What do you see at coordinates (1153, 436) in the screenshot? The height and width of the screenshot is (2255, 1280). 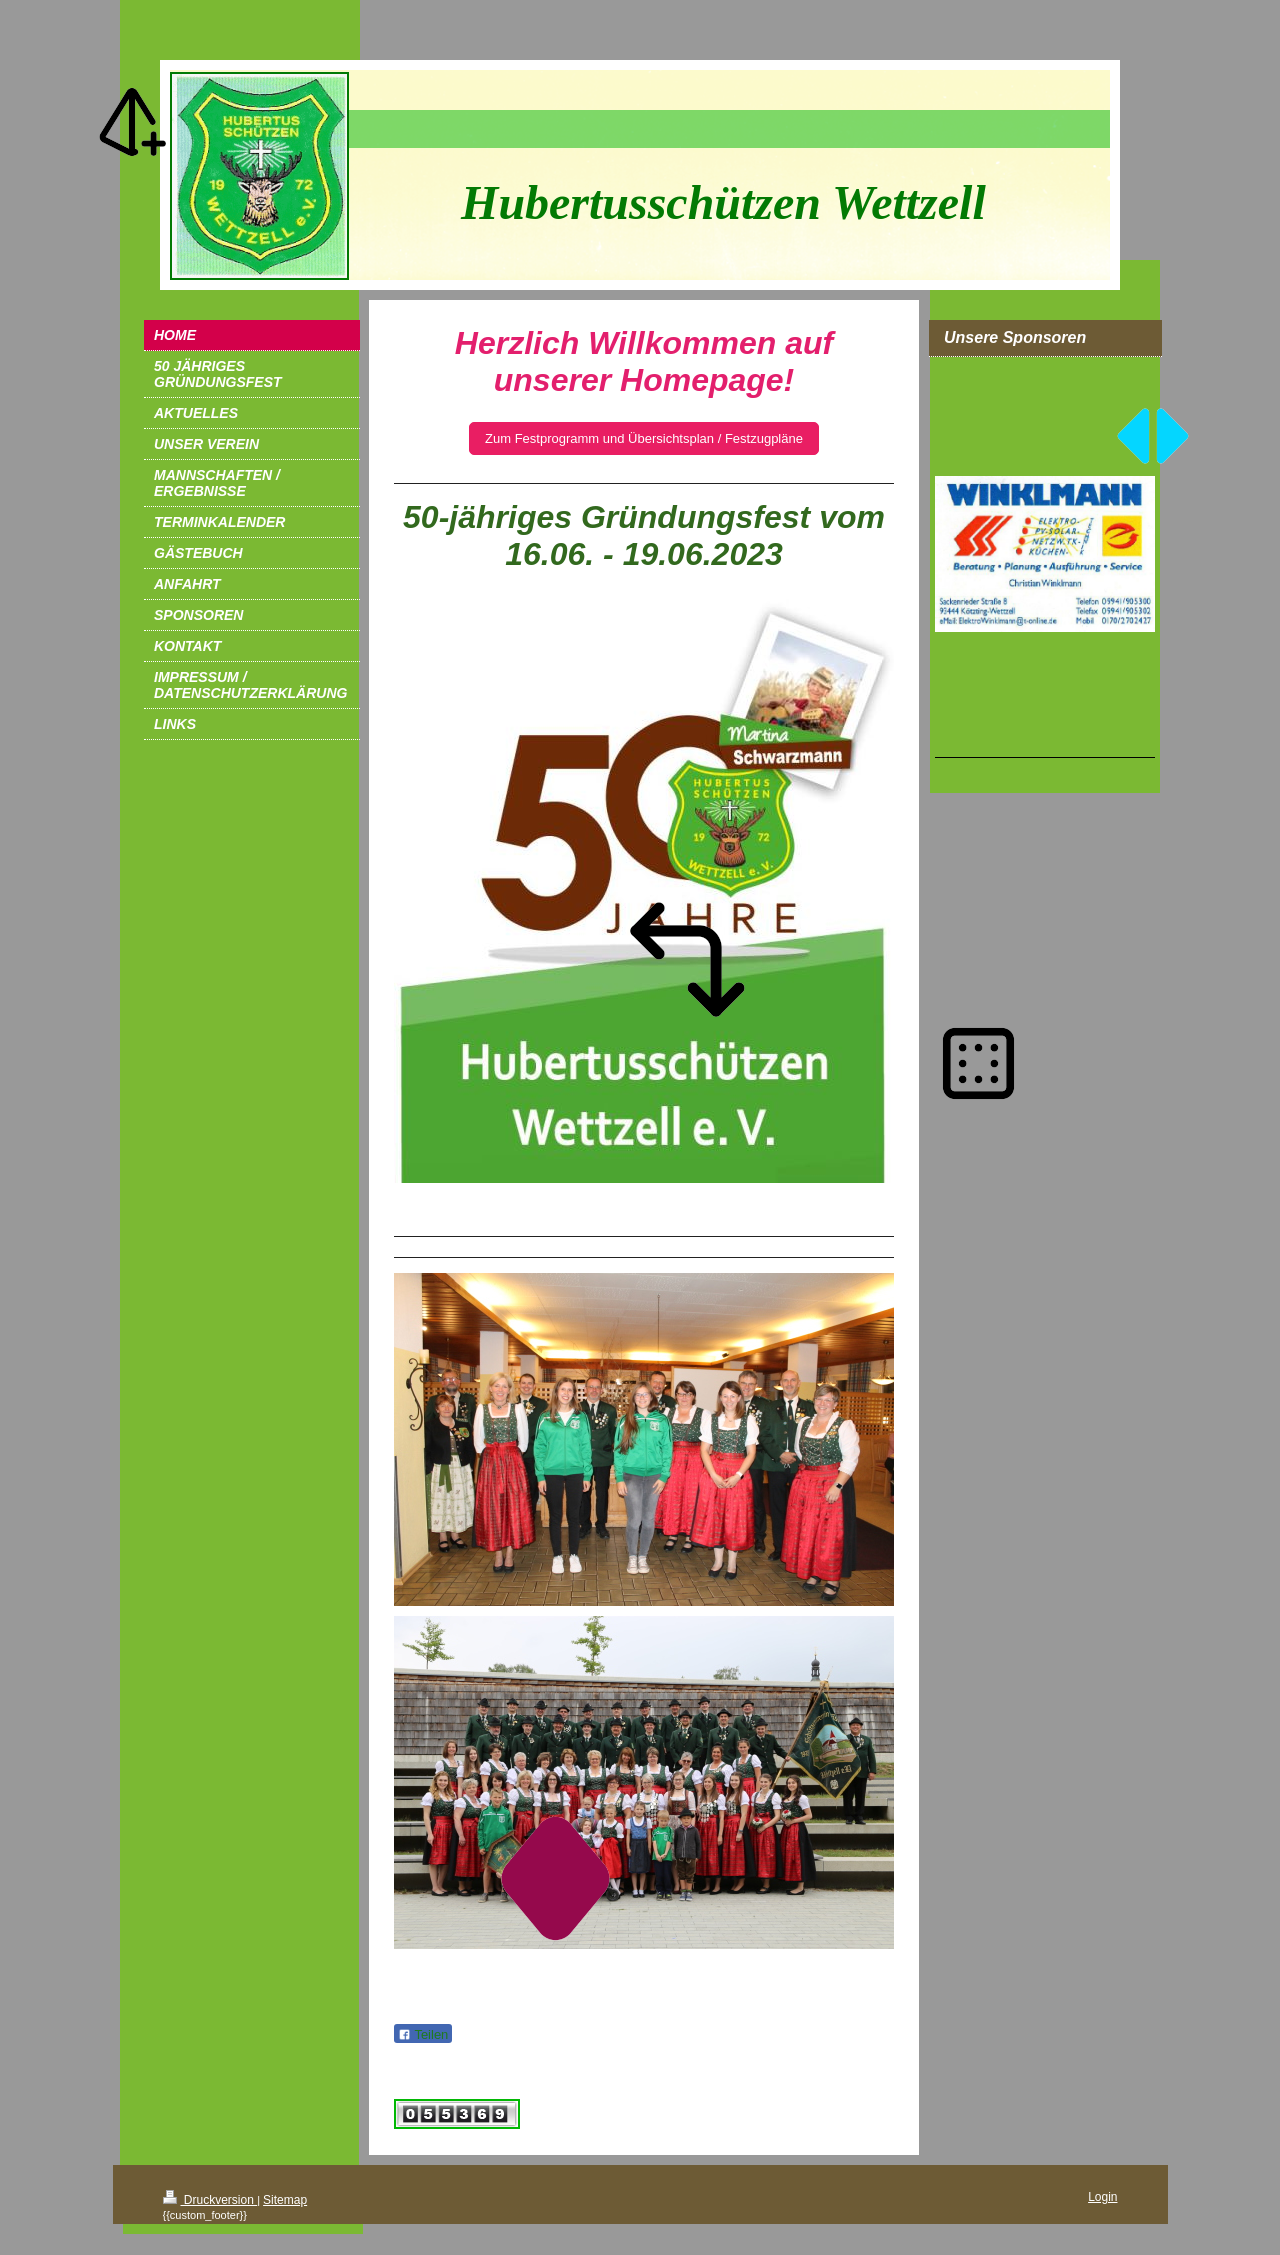 I see `adjust horizontal spacing or position` at bounding box center [1153, 436].